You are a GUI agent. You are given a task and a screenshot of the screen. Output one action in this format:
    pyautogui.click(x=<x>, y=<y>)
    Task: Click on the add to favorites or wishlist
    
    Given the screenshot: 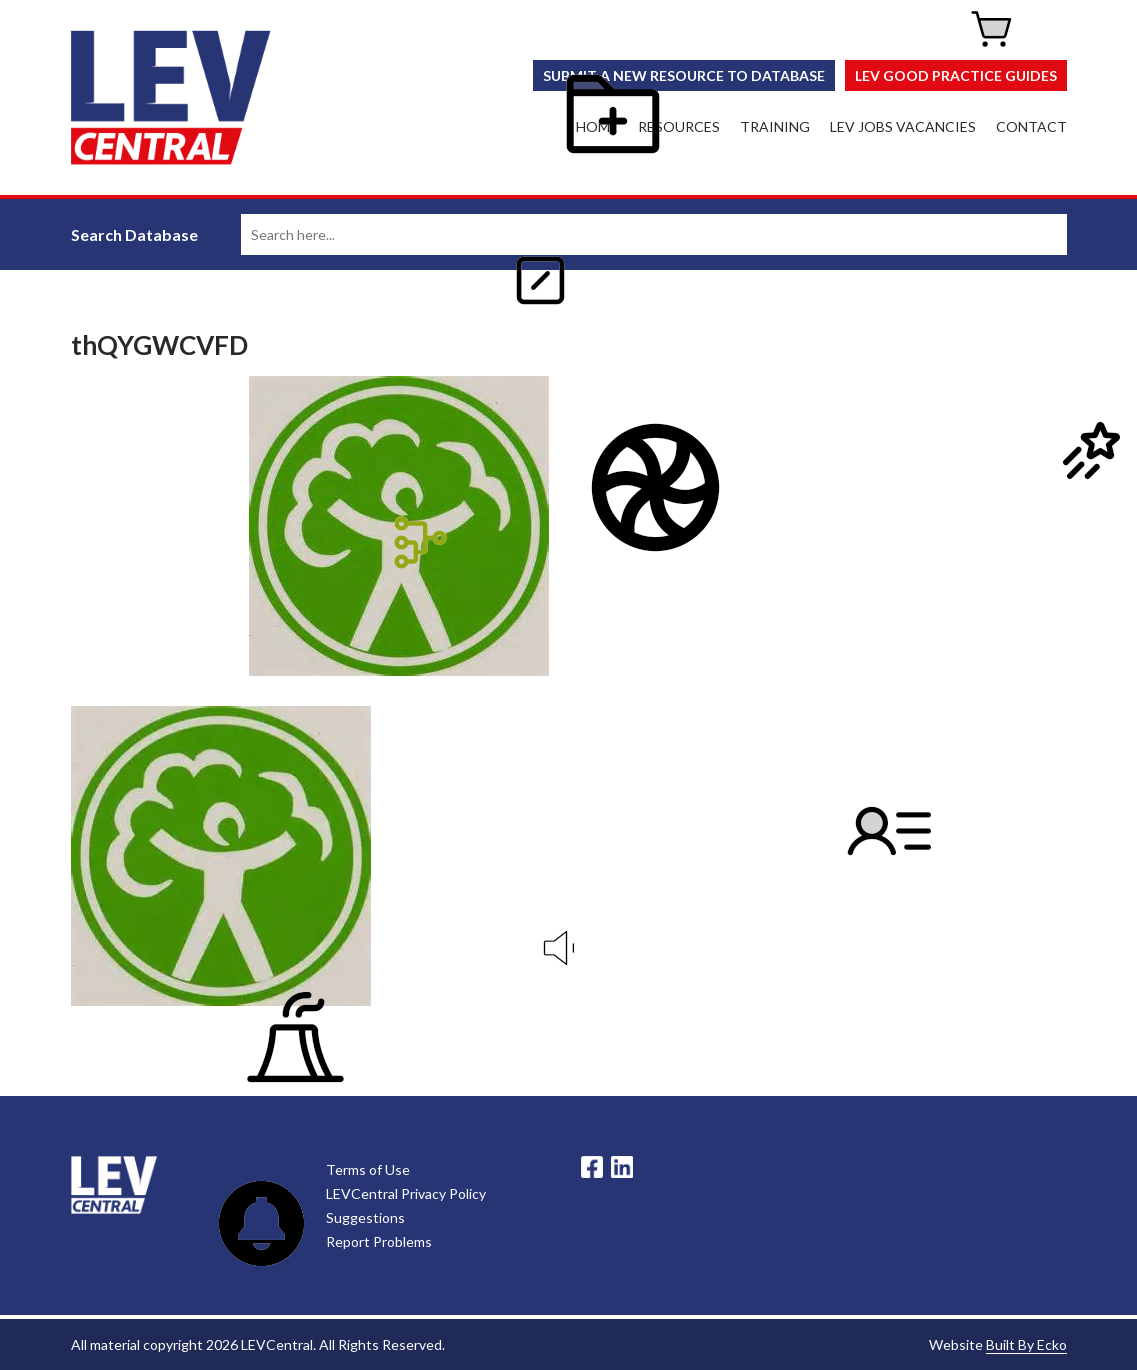 What is the action you would take?
    pyautogui.click(x=1091, y=450)
    